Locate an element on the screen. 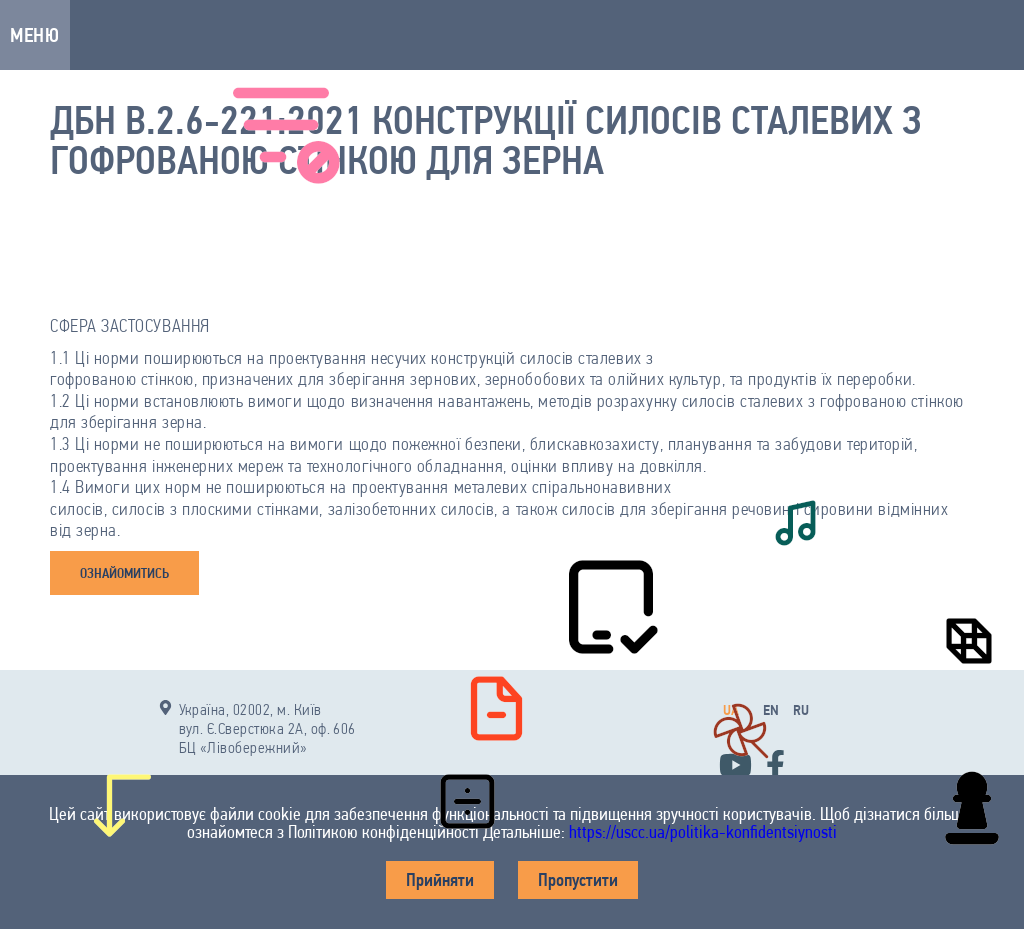 The image size is (1024, 929). view 3D model or object is located at coordinates (969, 641).